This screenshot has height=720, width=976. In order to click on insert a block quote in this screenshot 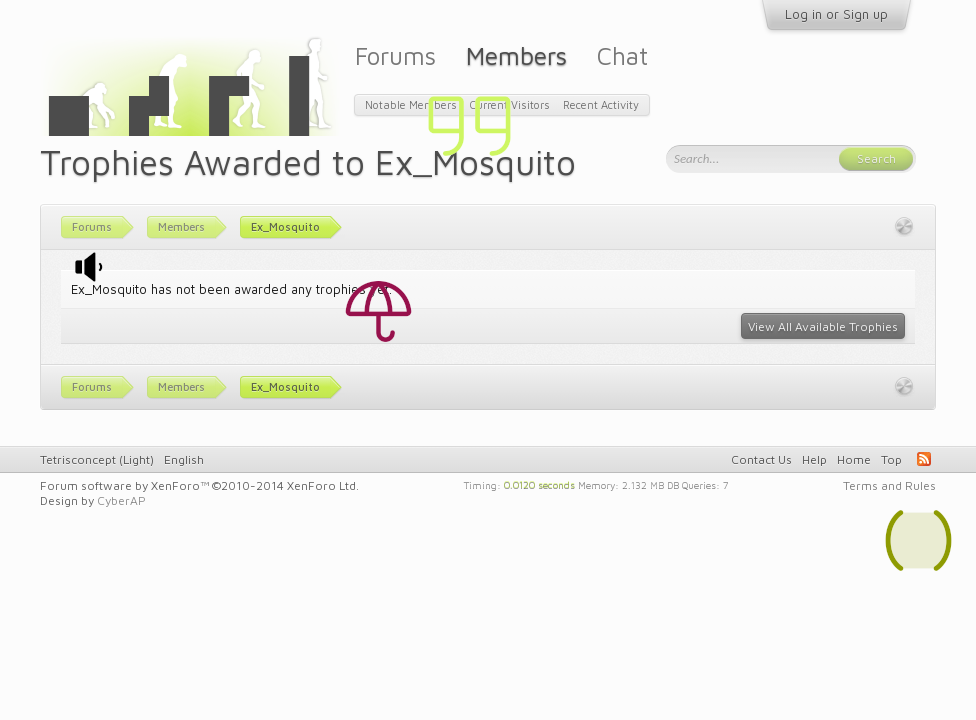, I will do `click(469, 124)`.